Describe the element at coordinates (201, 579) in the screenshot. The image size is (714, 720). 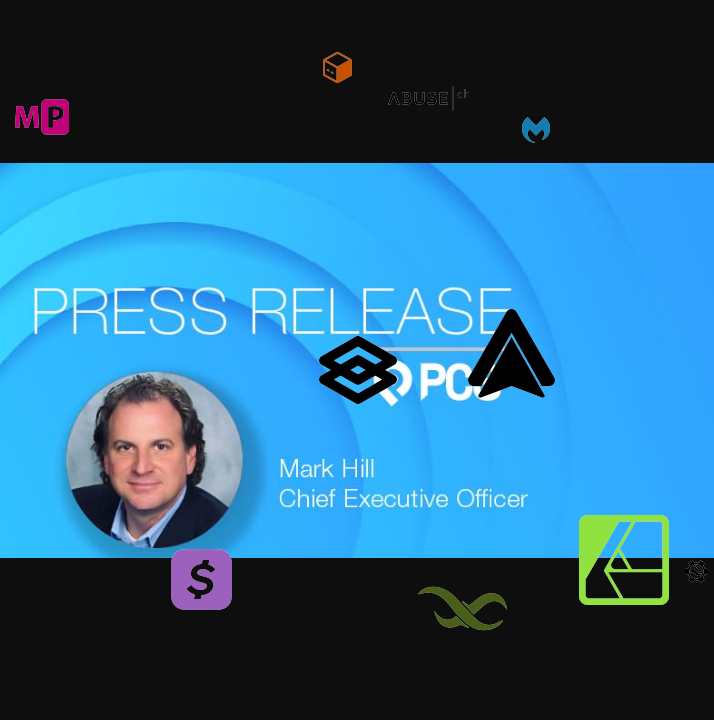
I see `open Cash App` at that location.